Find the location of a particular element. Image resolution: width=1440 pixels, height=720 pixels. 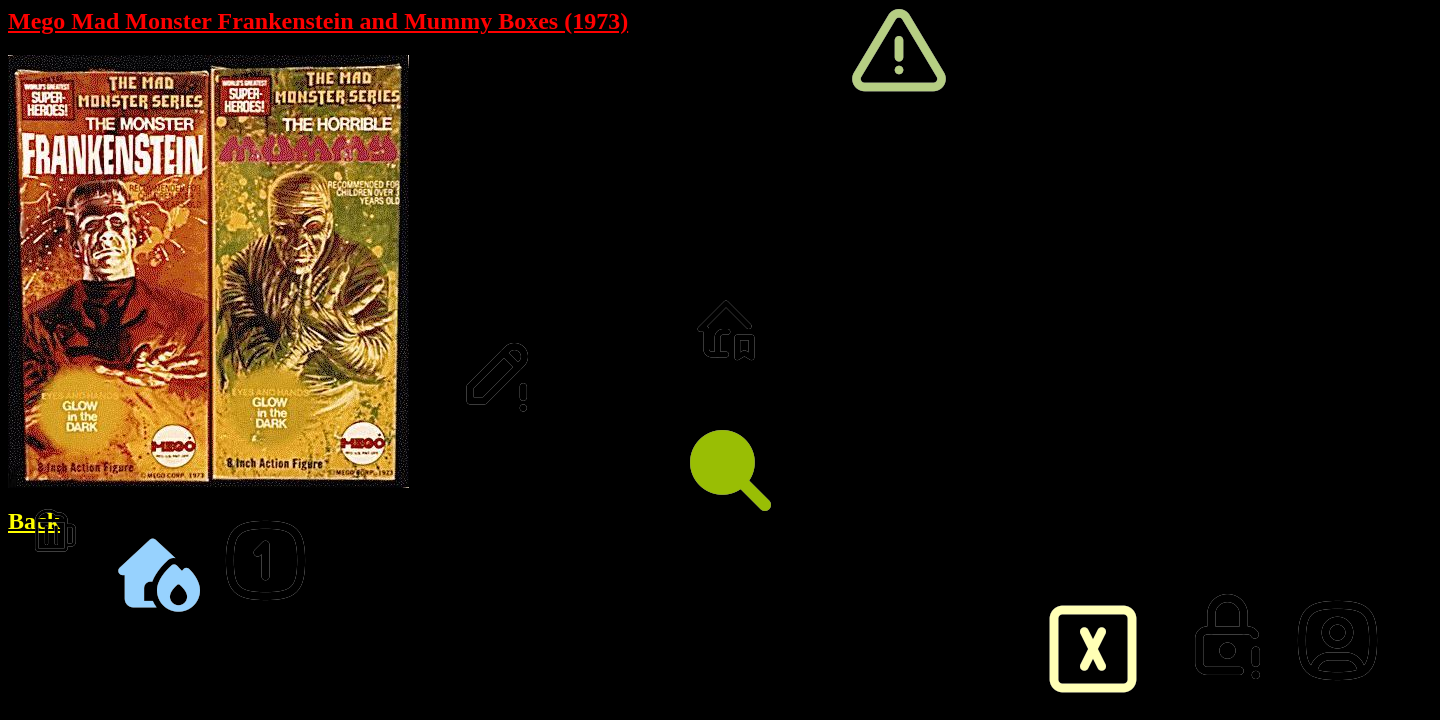

browse nearby bars or breweries is located at coordinates (53, 532).